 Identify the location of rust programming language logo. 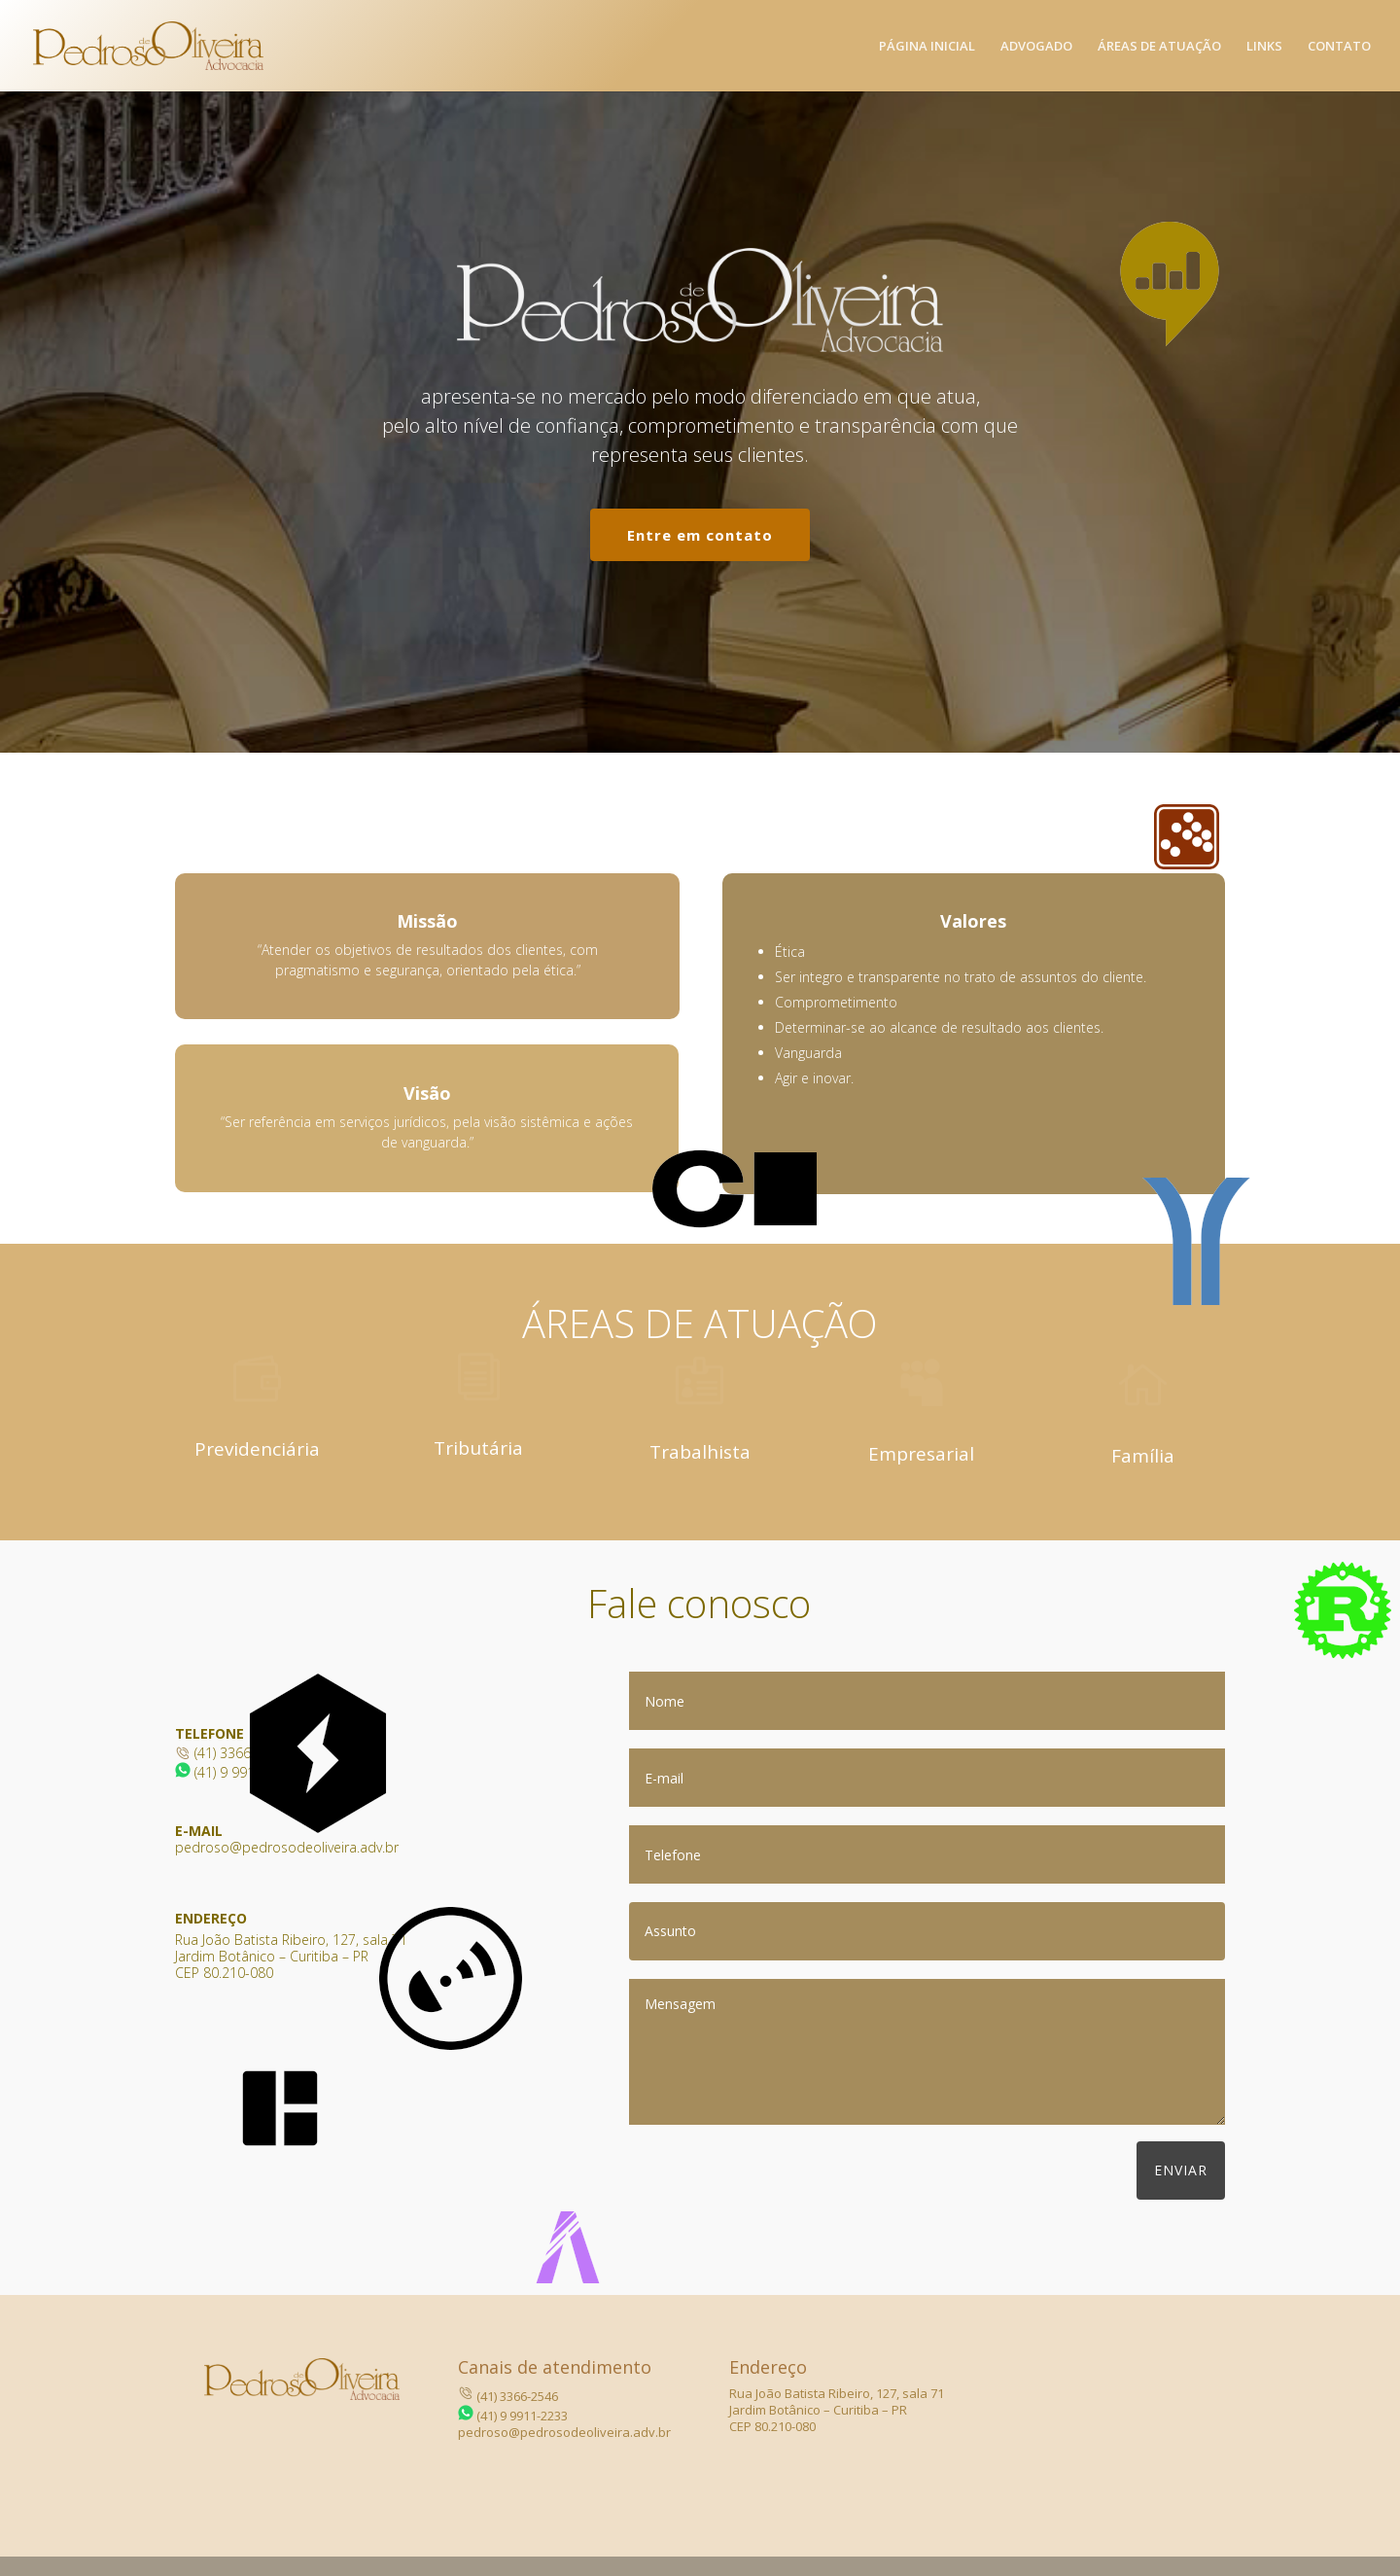
(1343, 1610).